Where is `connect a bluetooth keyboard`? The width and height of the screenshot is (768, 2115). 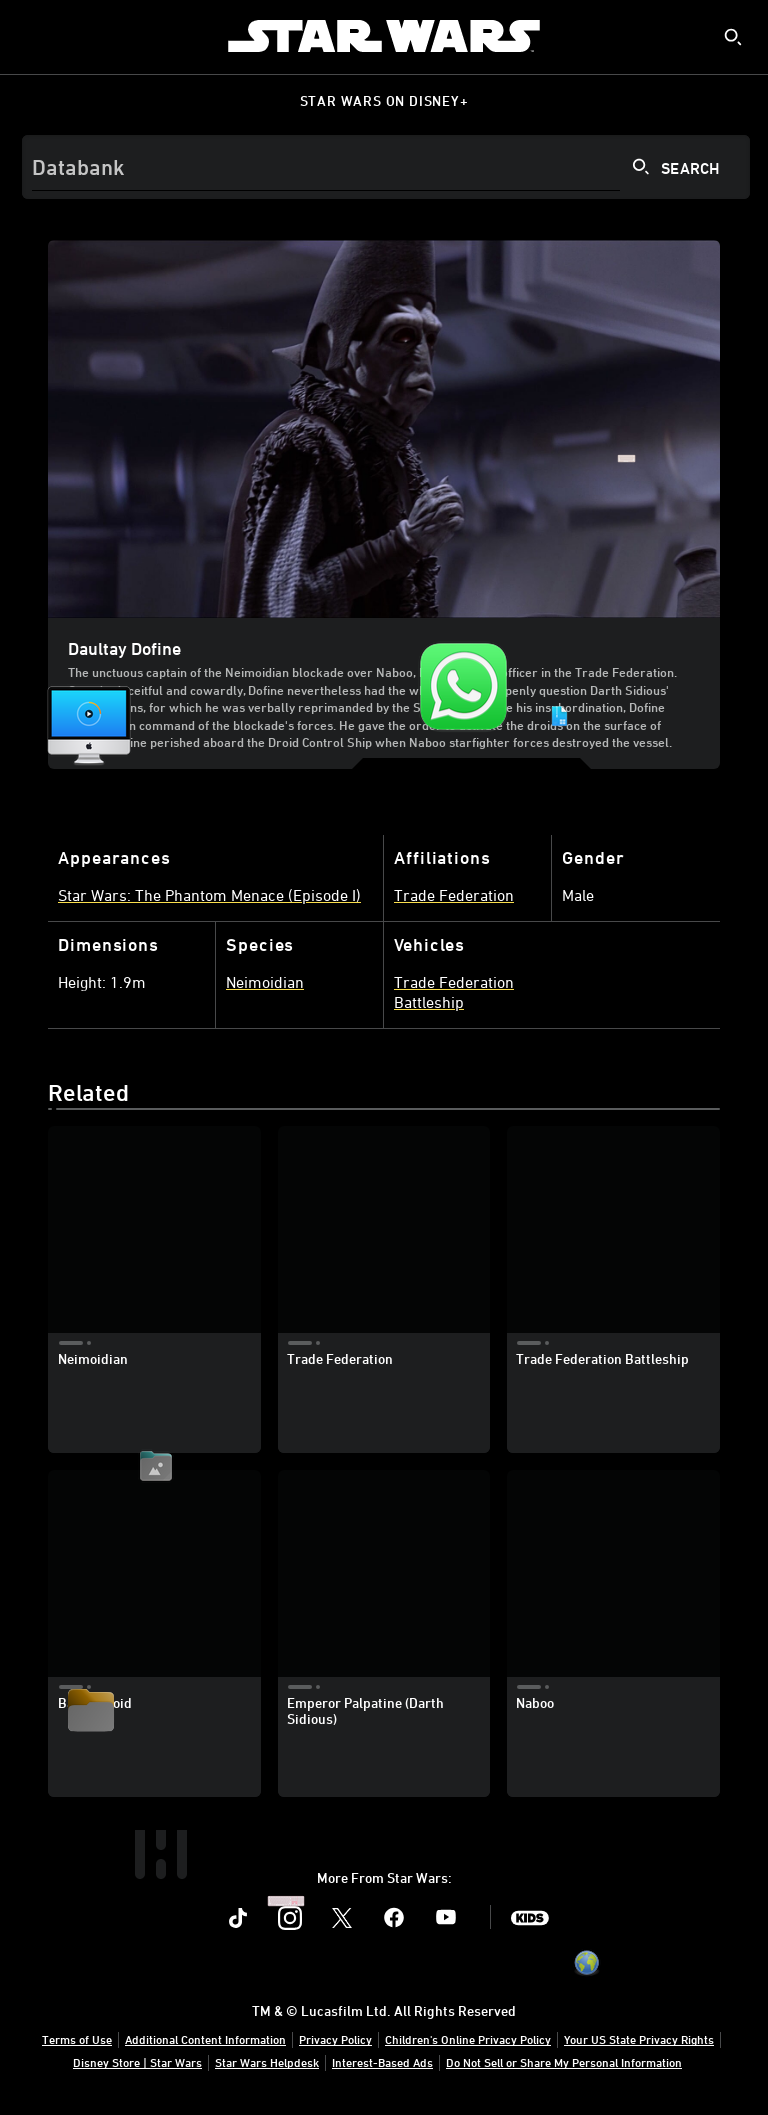
connect a bluetooth keyboard is located at coordinates (286, 1901).